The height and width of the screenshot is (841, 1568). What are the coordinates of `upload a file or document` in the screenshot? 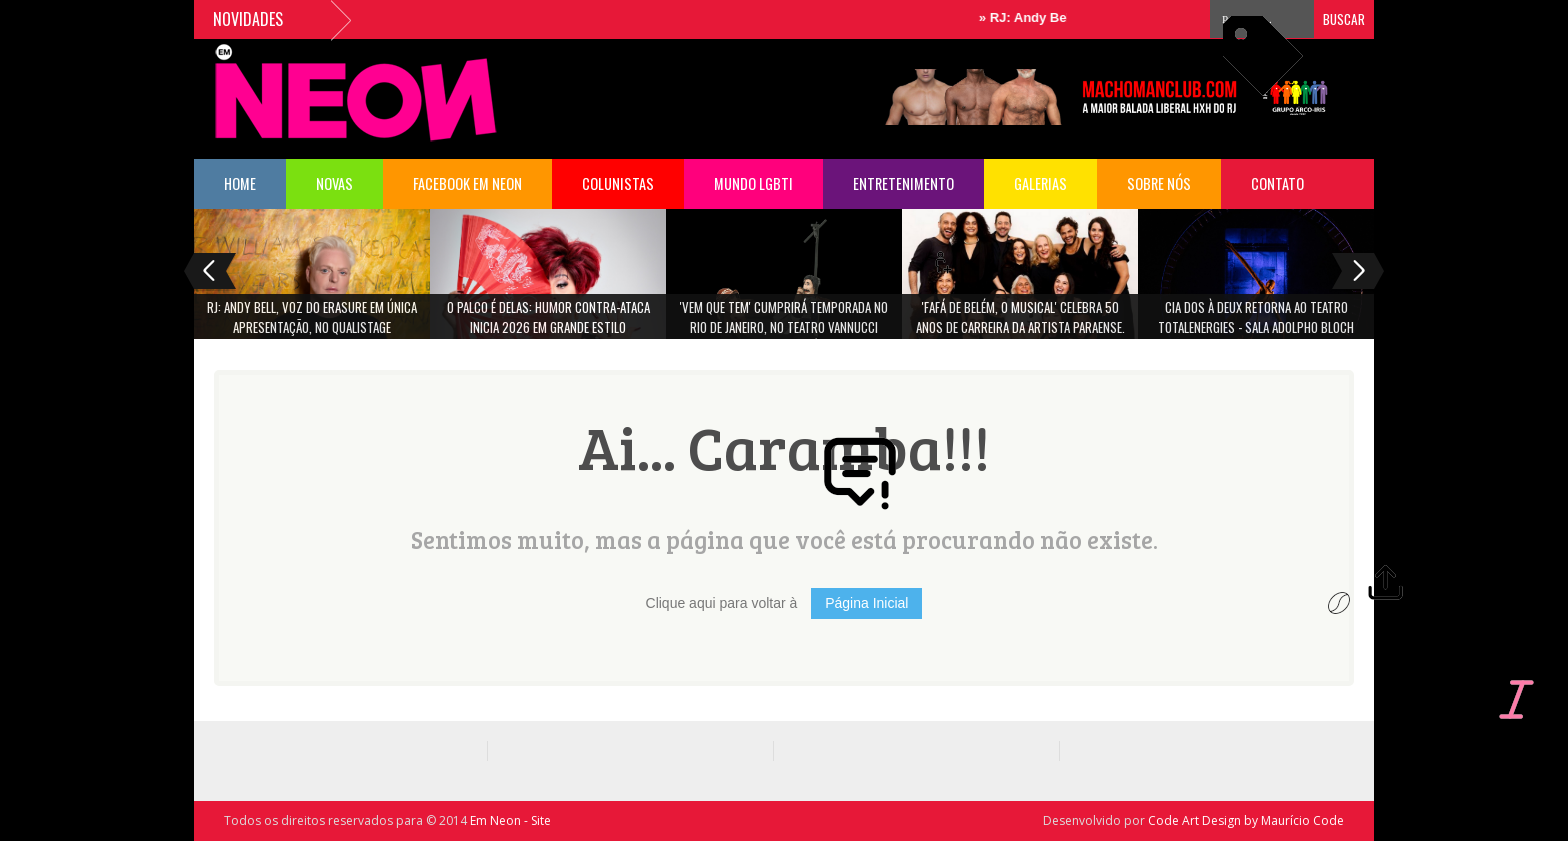 It's located at (1385, 582).